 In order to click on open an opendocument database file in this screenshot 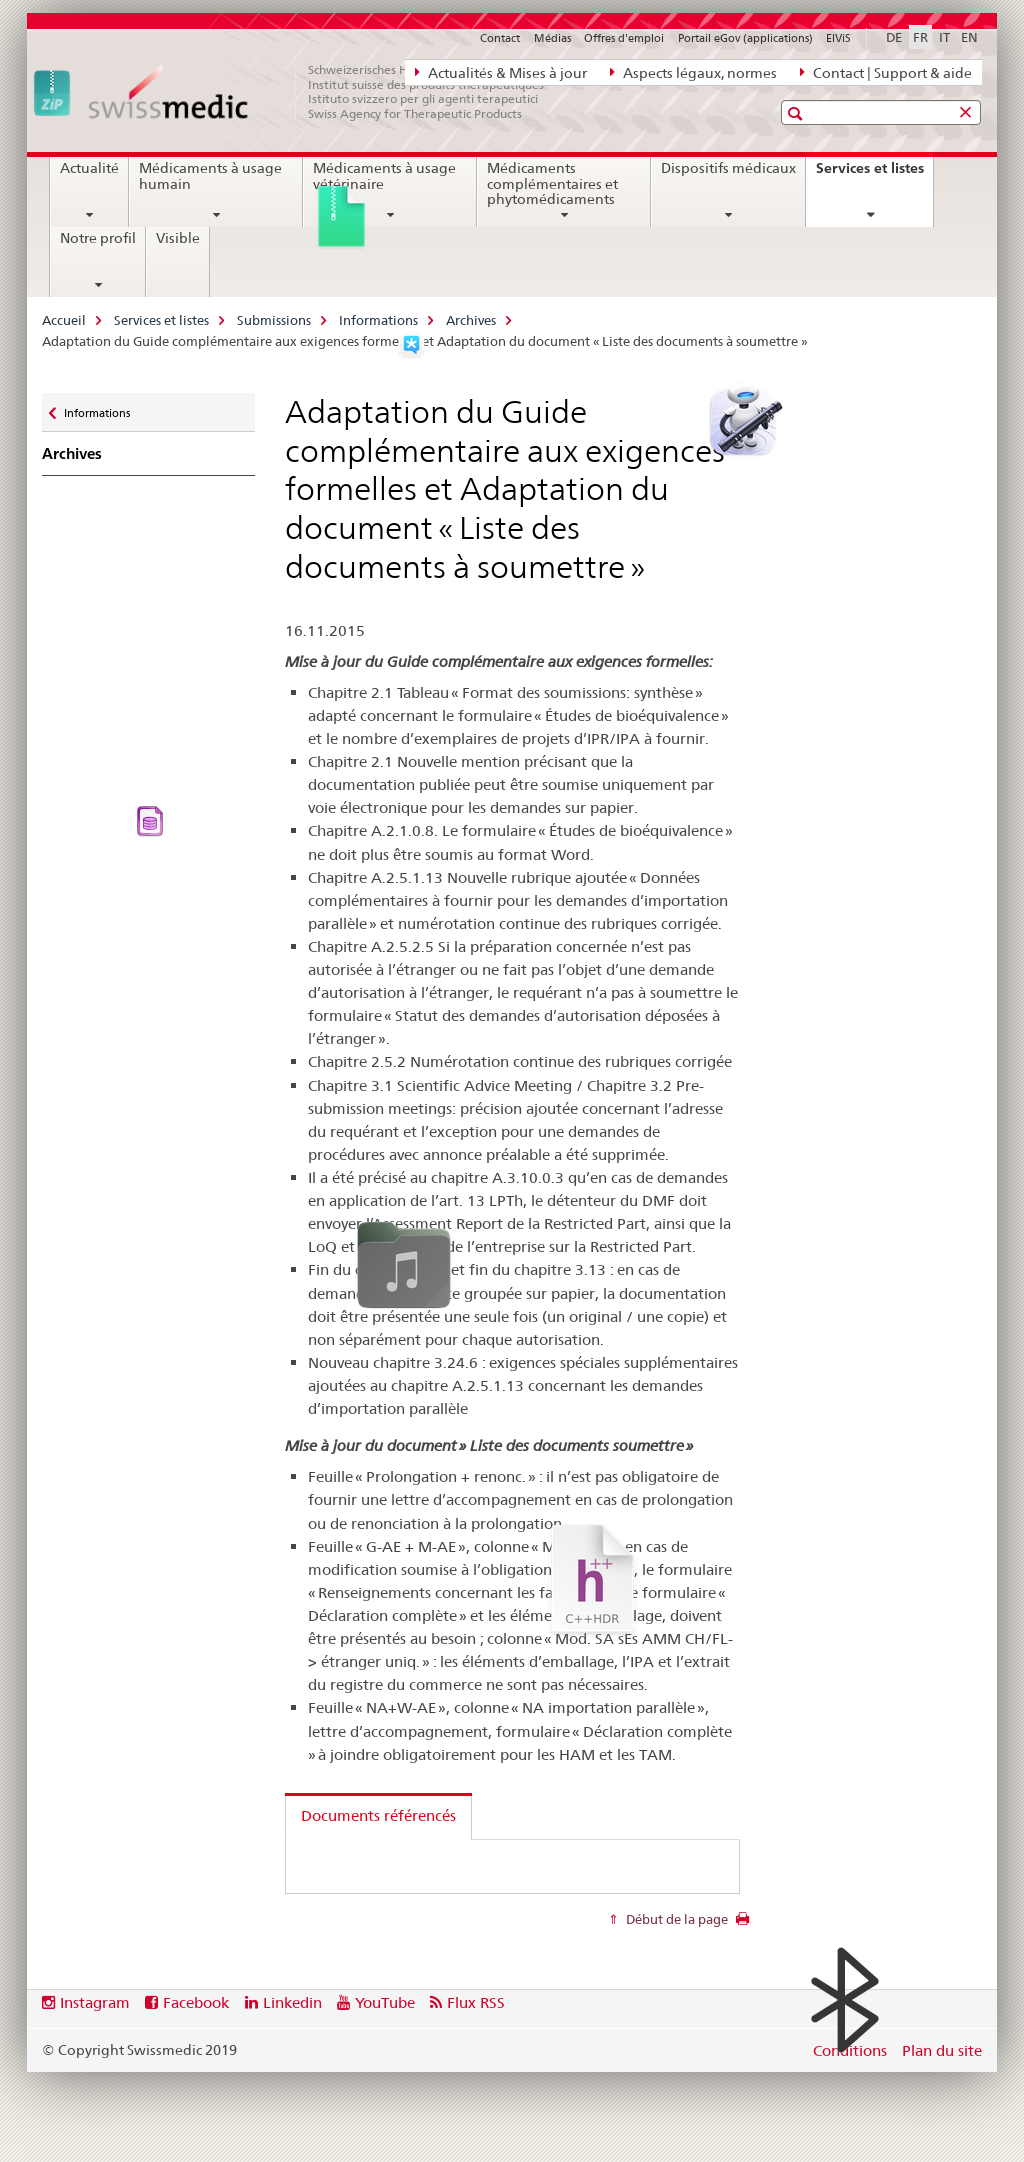, I will do `click(150, 821)`.